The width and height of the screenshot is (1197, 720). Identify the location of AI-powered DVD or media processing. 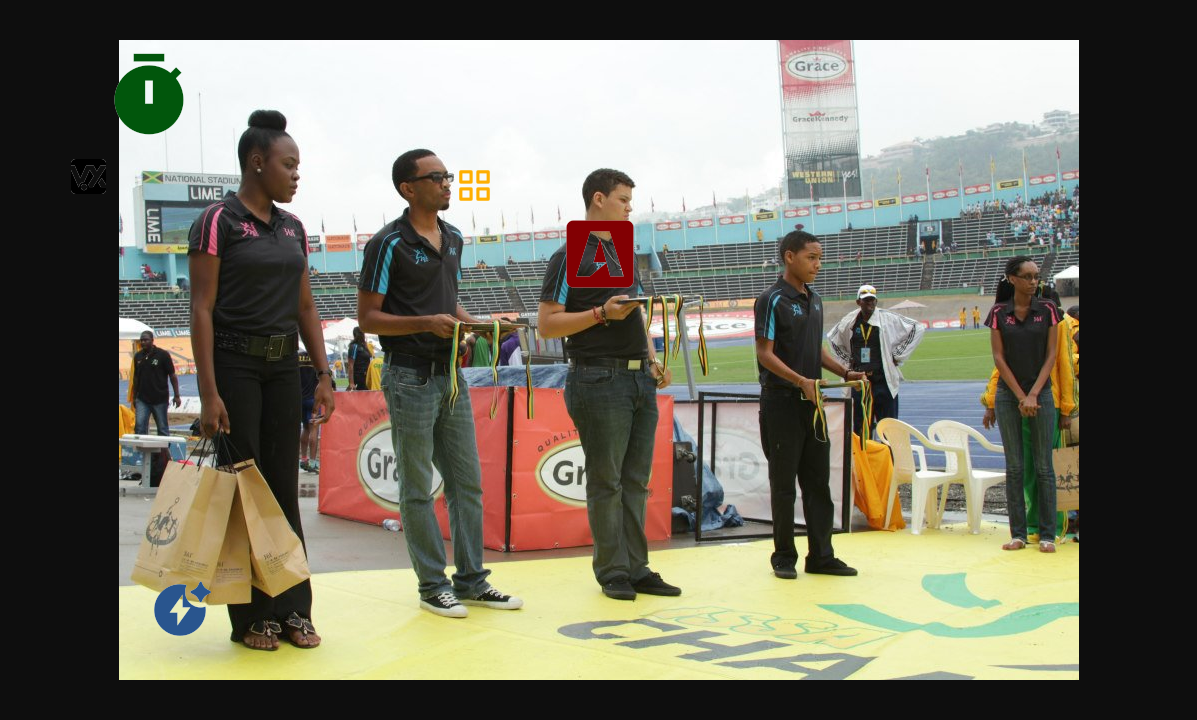
(180, 610).